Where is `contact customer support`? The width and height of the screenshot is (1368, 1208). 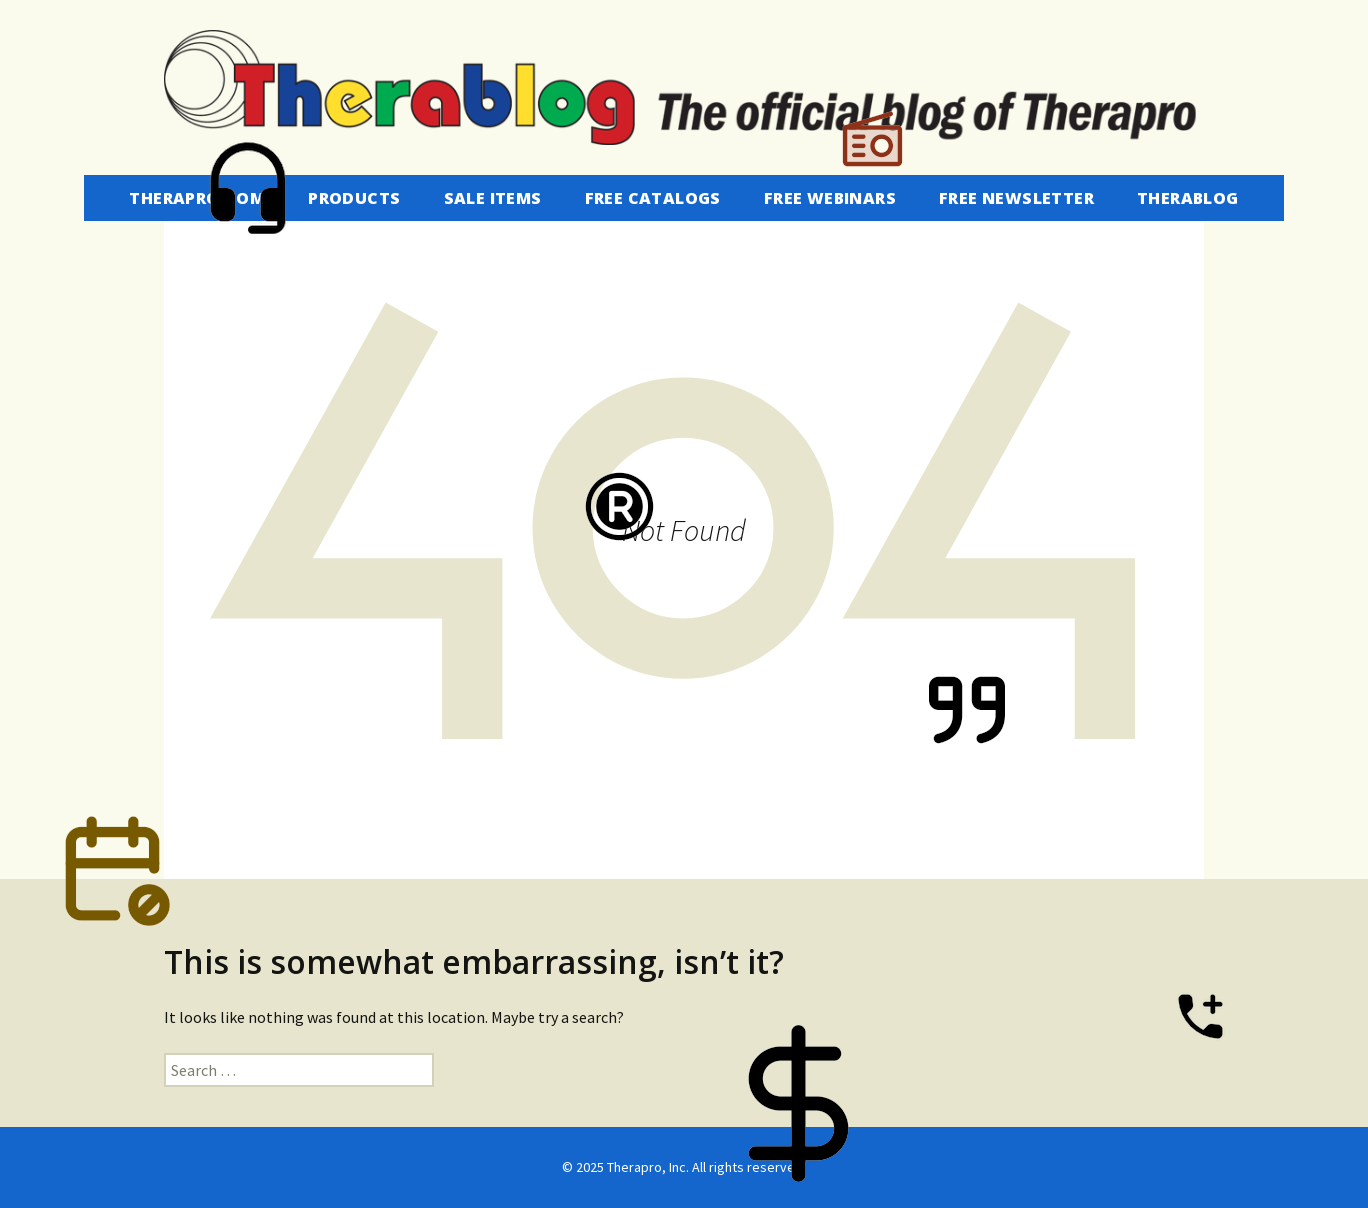 contact customer support is located at coordinates (248, 188).